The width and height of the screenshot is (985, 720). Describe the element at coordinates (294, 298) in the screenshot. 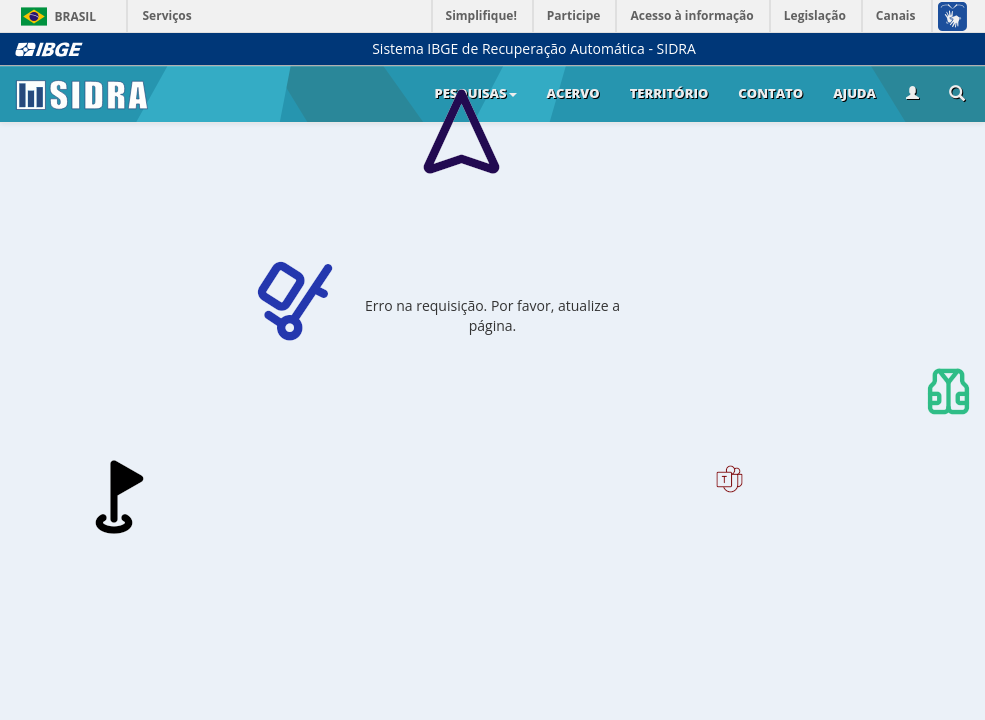

I see `view your shopping cart` at that location.